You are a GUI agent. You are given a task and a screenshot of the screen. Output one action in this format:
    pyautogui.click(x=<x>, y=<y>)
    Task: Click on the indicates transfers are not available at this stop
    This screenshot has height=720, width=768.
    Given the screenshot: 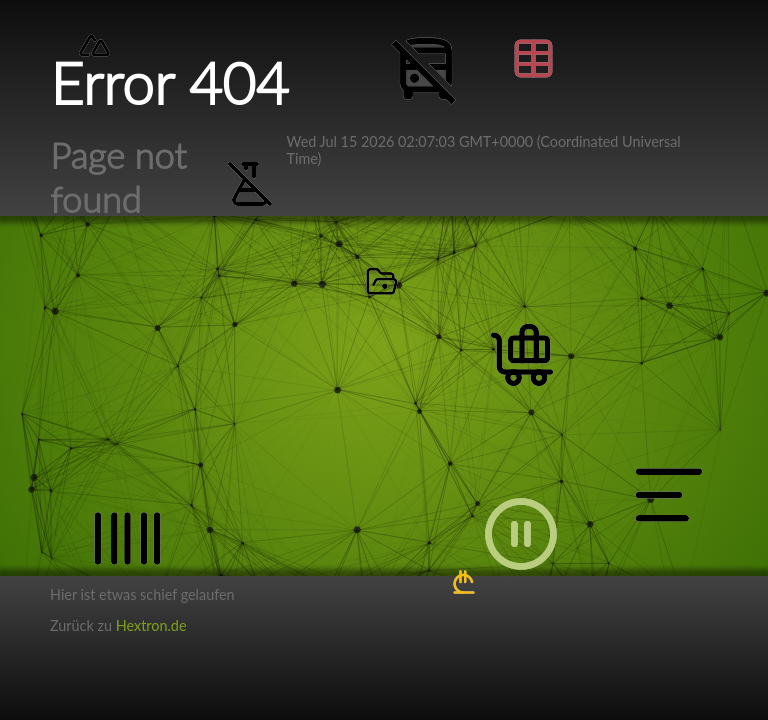 What is the action you would take?
    pyautogui.click(x=426, y=70)
    